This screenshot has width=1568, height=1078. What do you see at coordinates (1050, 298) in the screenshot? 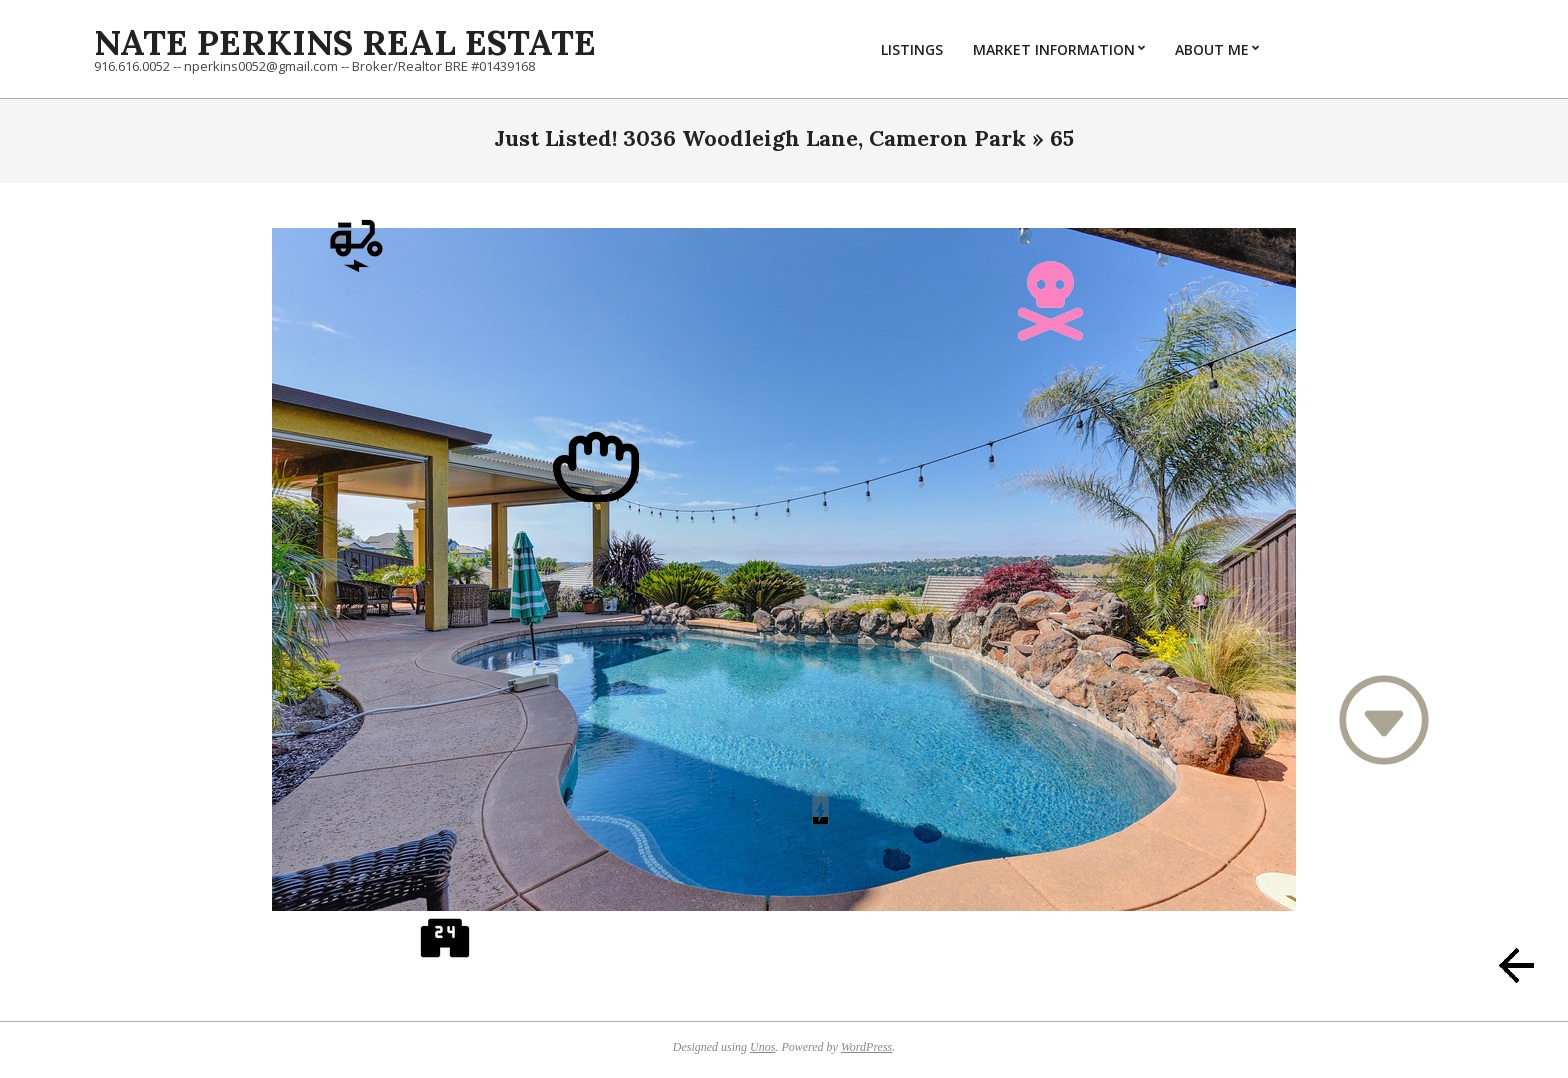
I see `indicates dangerous or hazardous content` at bounding box center [1050, 298].